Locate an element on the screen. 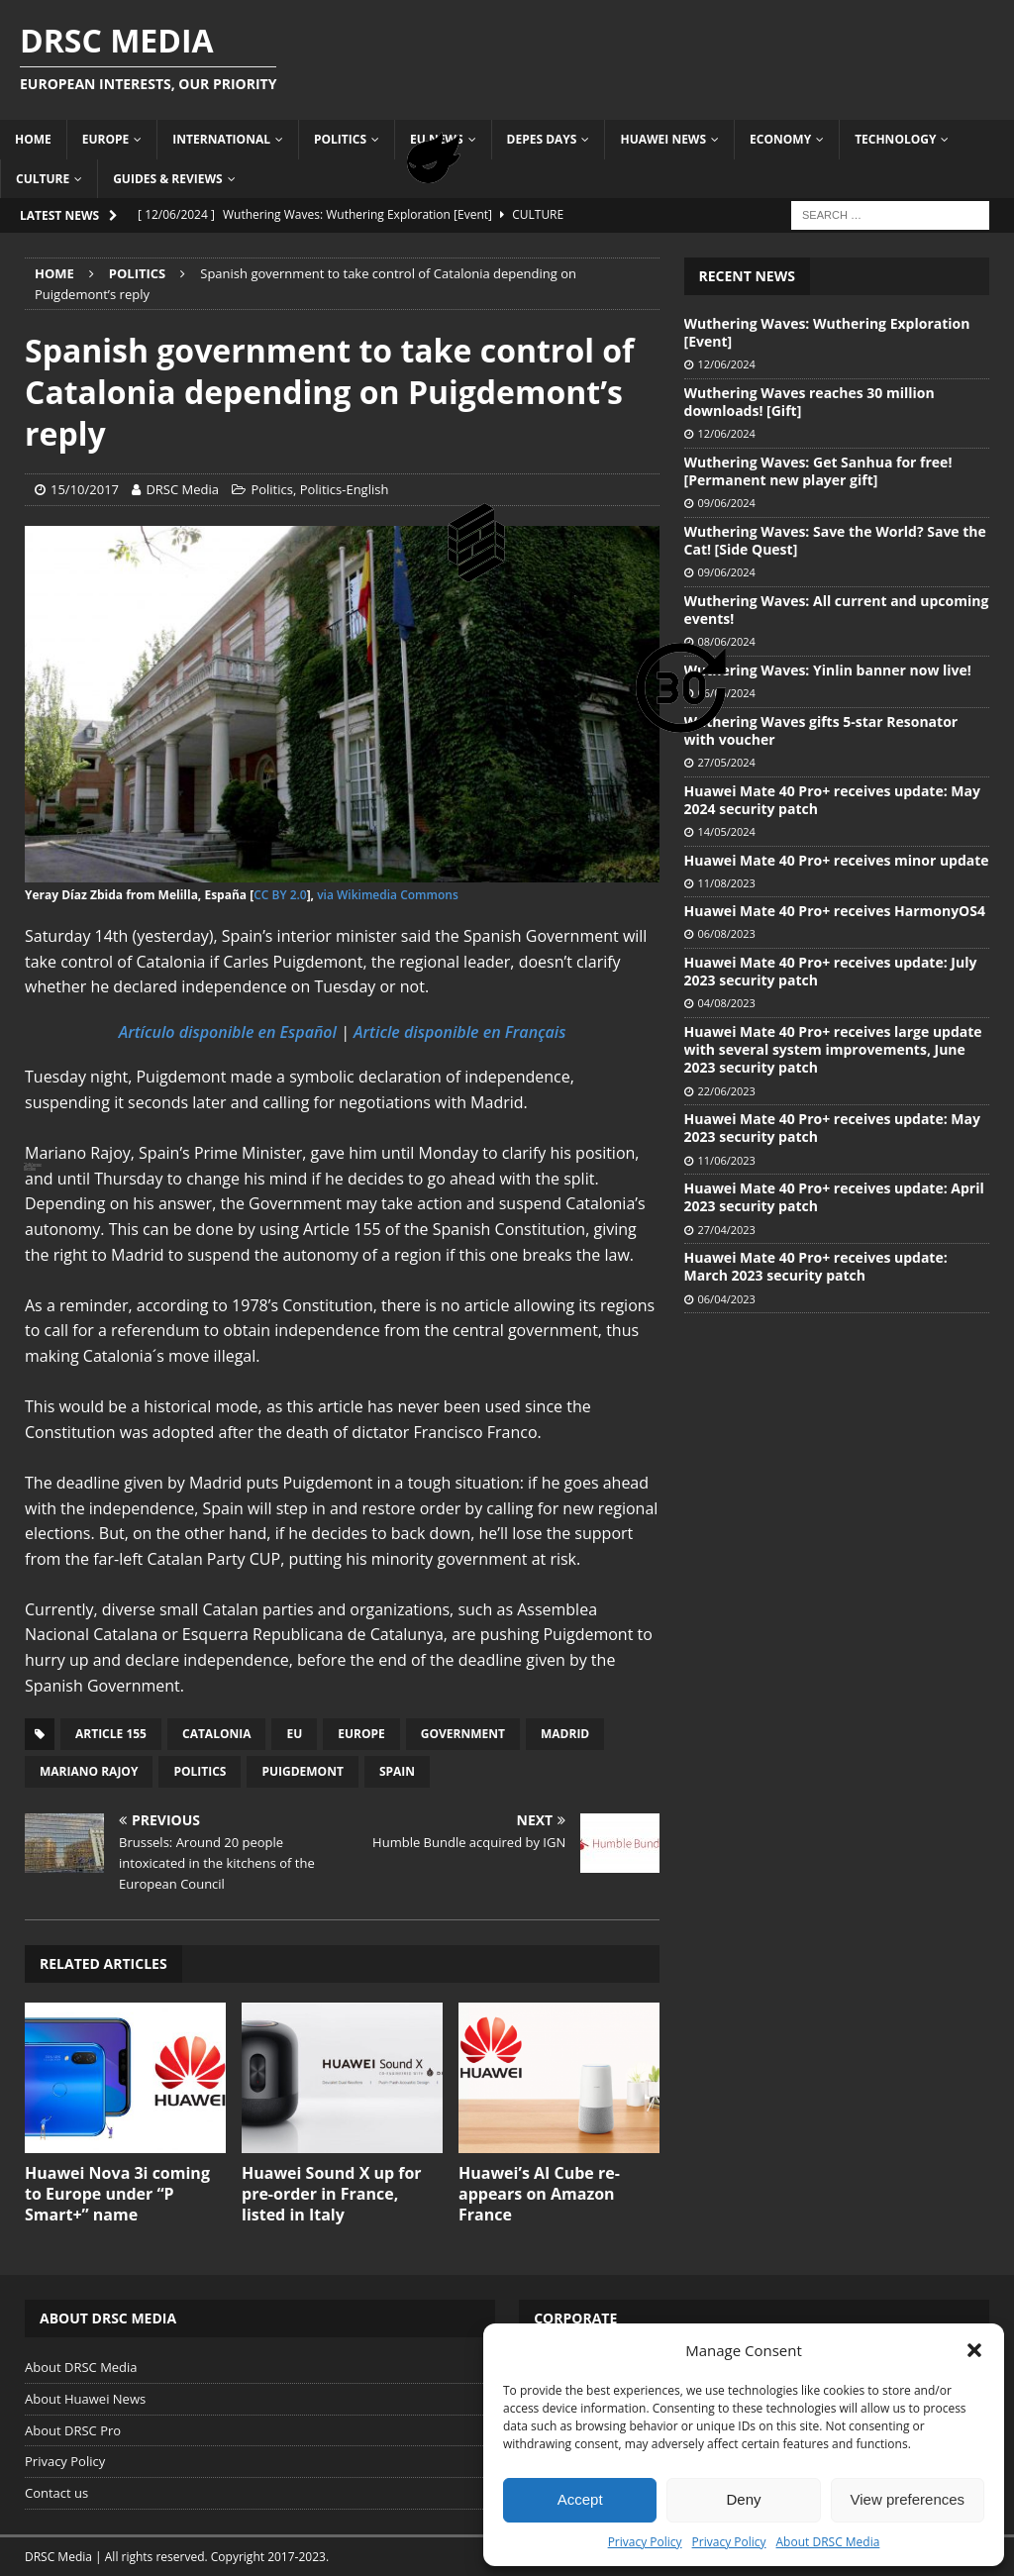 The image size is (1014, 2576). visit zcool creative platform is located at coordinates (434, 157).